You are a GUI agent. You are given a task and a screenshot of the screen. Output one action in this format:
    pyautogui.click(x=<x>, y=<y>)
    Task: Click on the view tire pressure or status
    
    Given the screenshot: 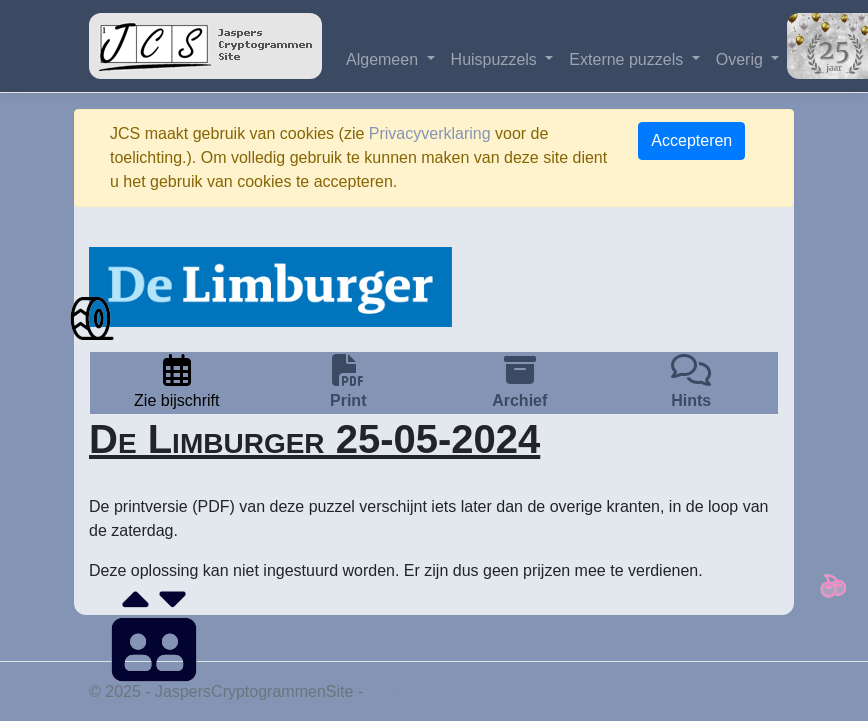 What is the action you would take?
    pyautogui.click(x=90, y=318)
    